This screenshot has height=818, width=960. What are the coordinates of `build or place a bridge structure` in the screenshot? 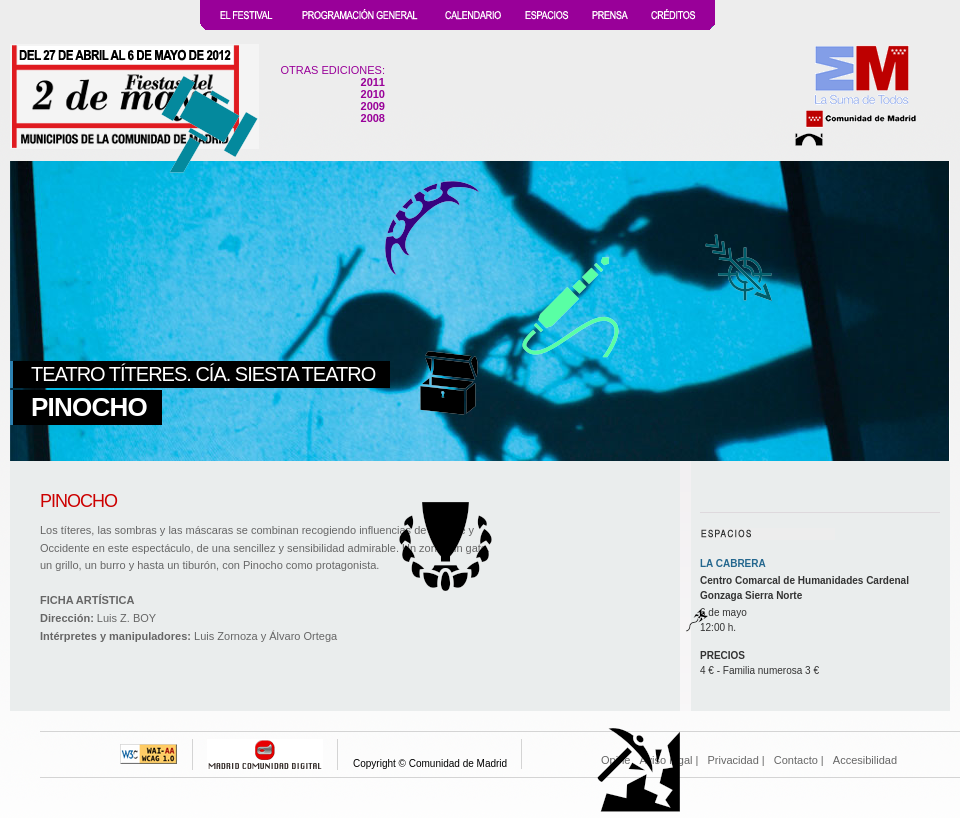 It's located at (809, 133).